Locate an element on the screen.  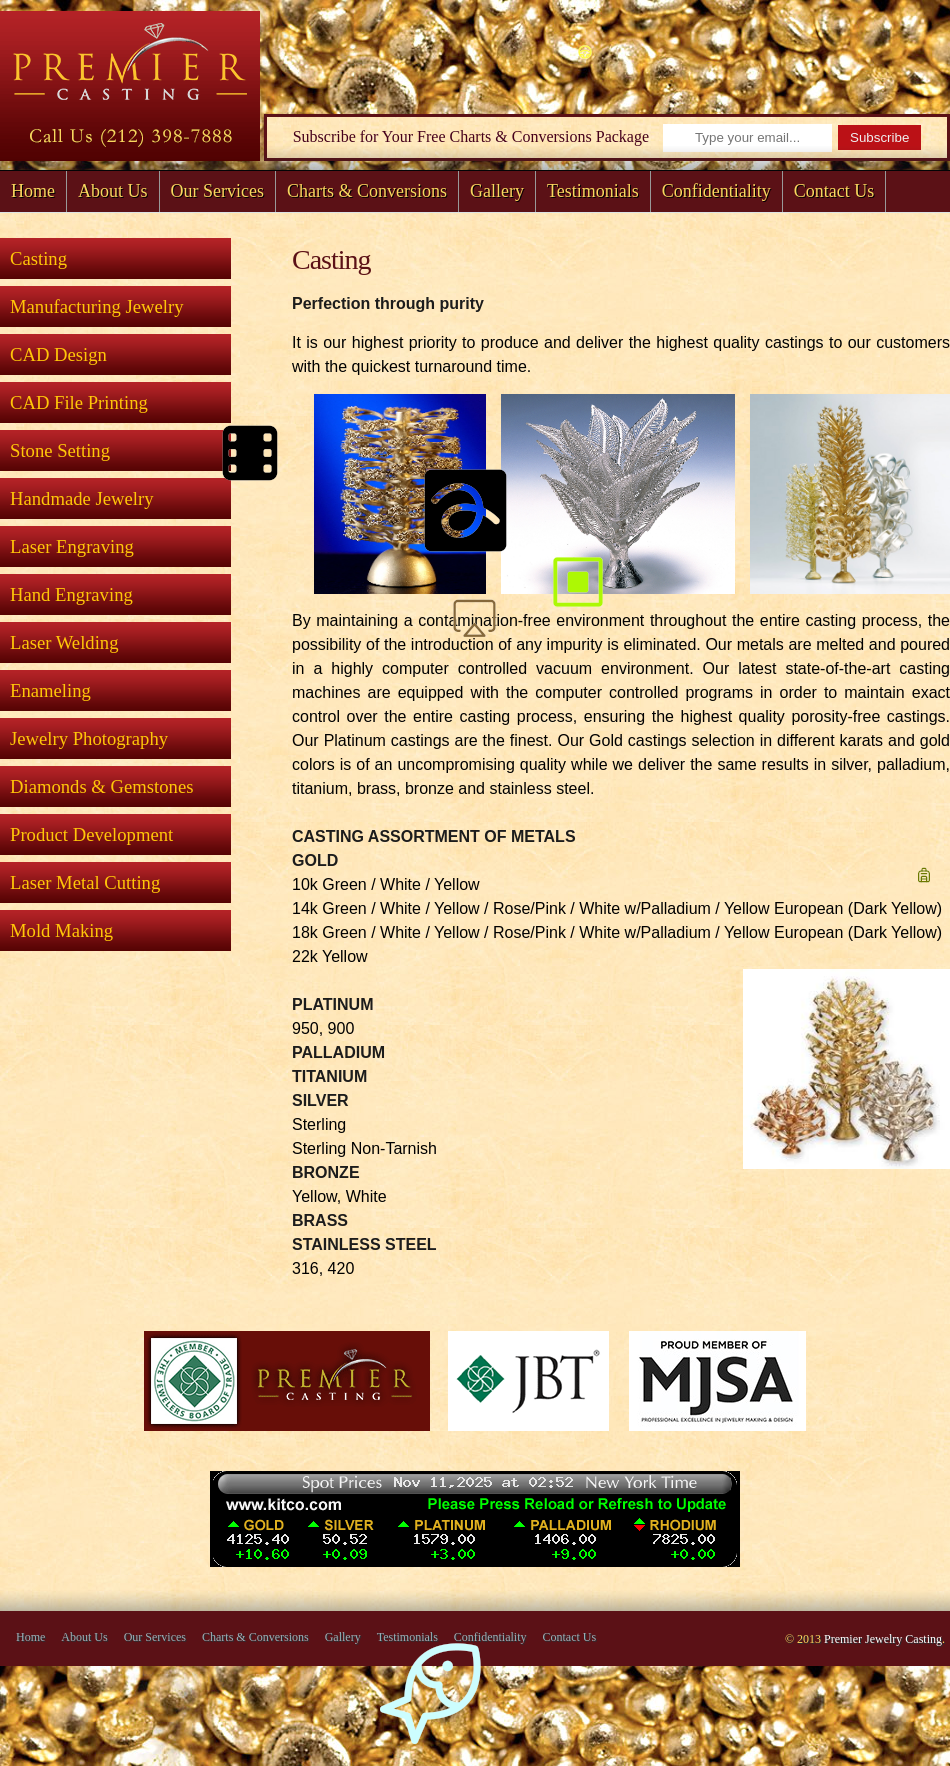
access driving or navigation mode is located at coordinates (585, 52).